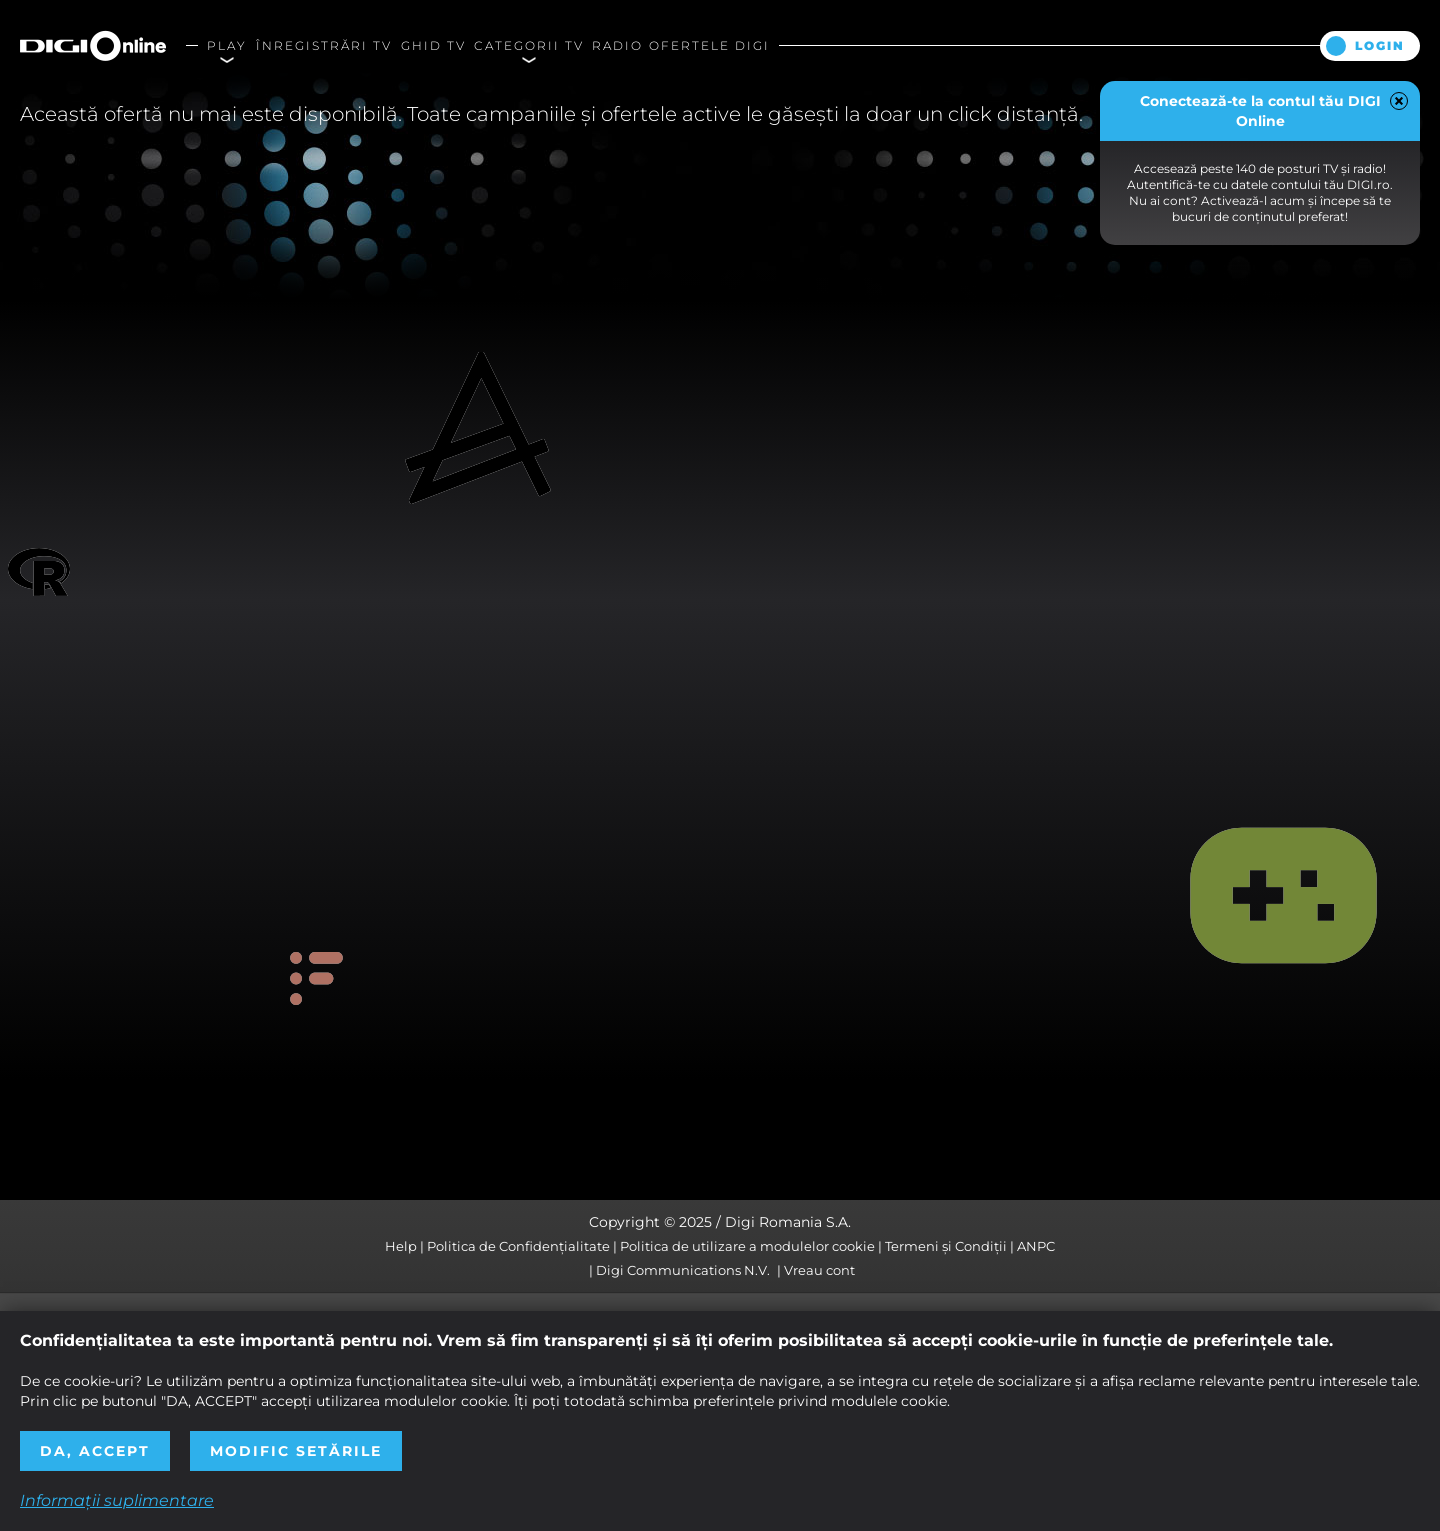 Image resolution: width=1440 pixels, height=1531 pixels. Describe the element at coordinates (478, 428) in the screenshot. I see `open the Actual Budget app` at that location.